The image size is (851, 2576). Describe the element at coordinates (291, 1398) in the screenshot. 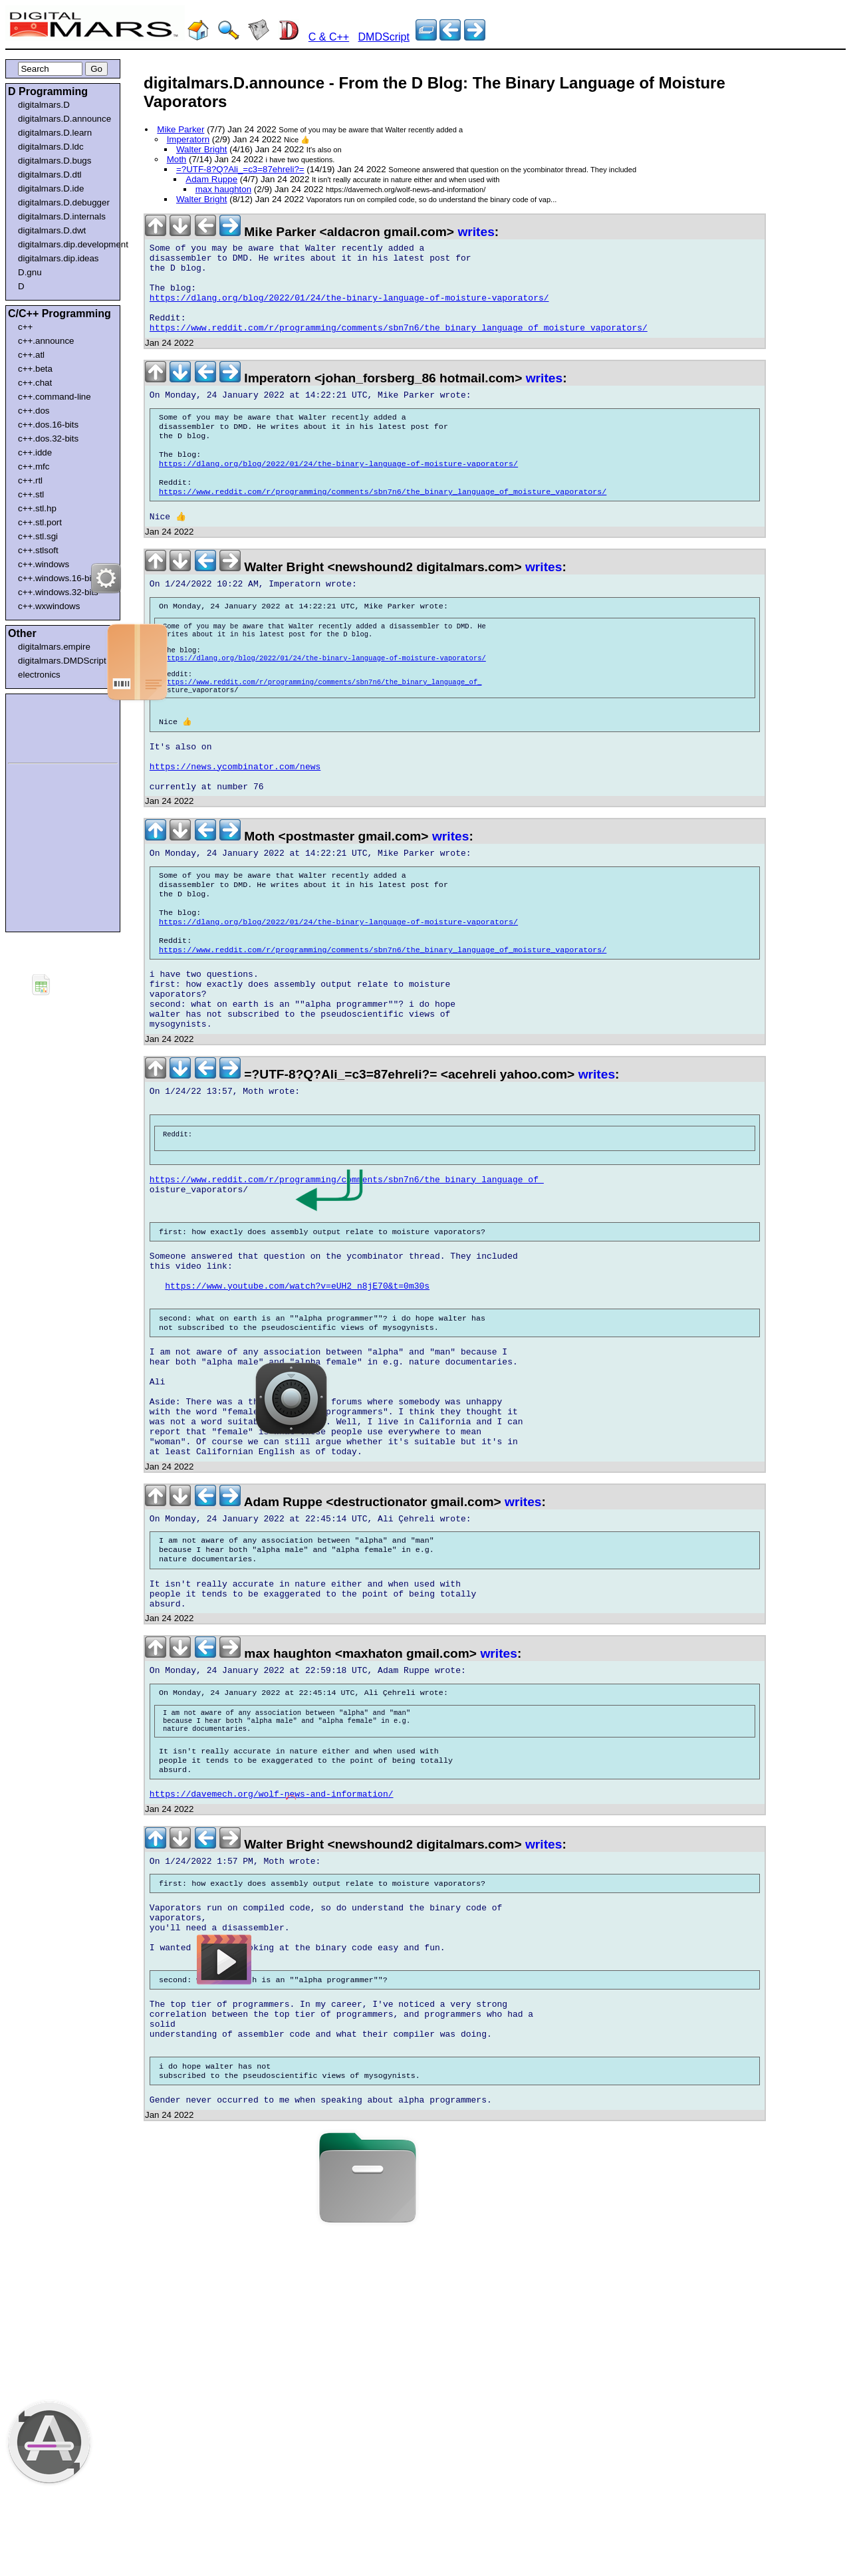

I see `open security and privacy settings` at that location.